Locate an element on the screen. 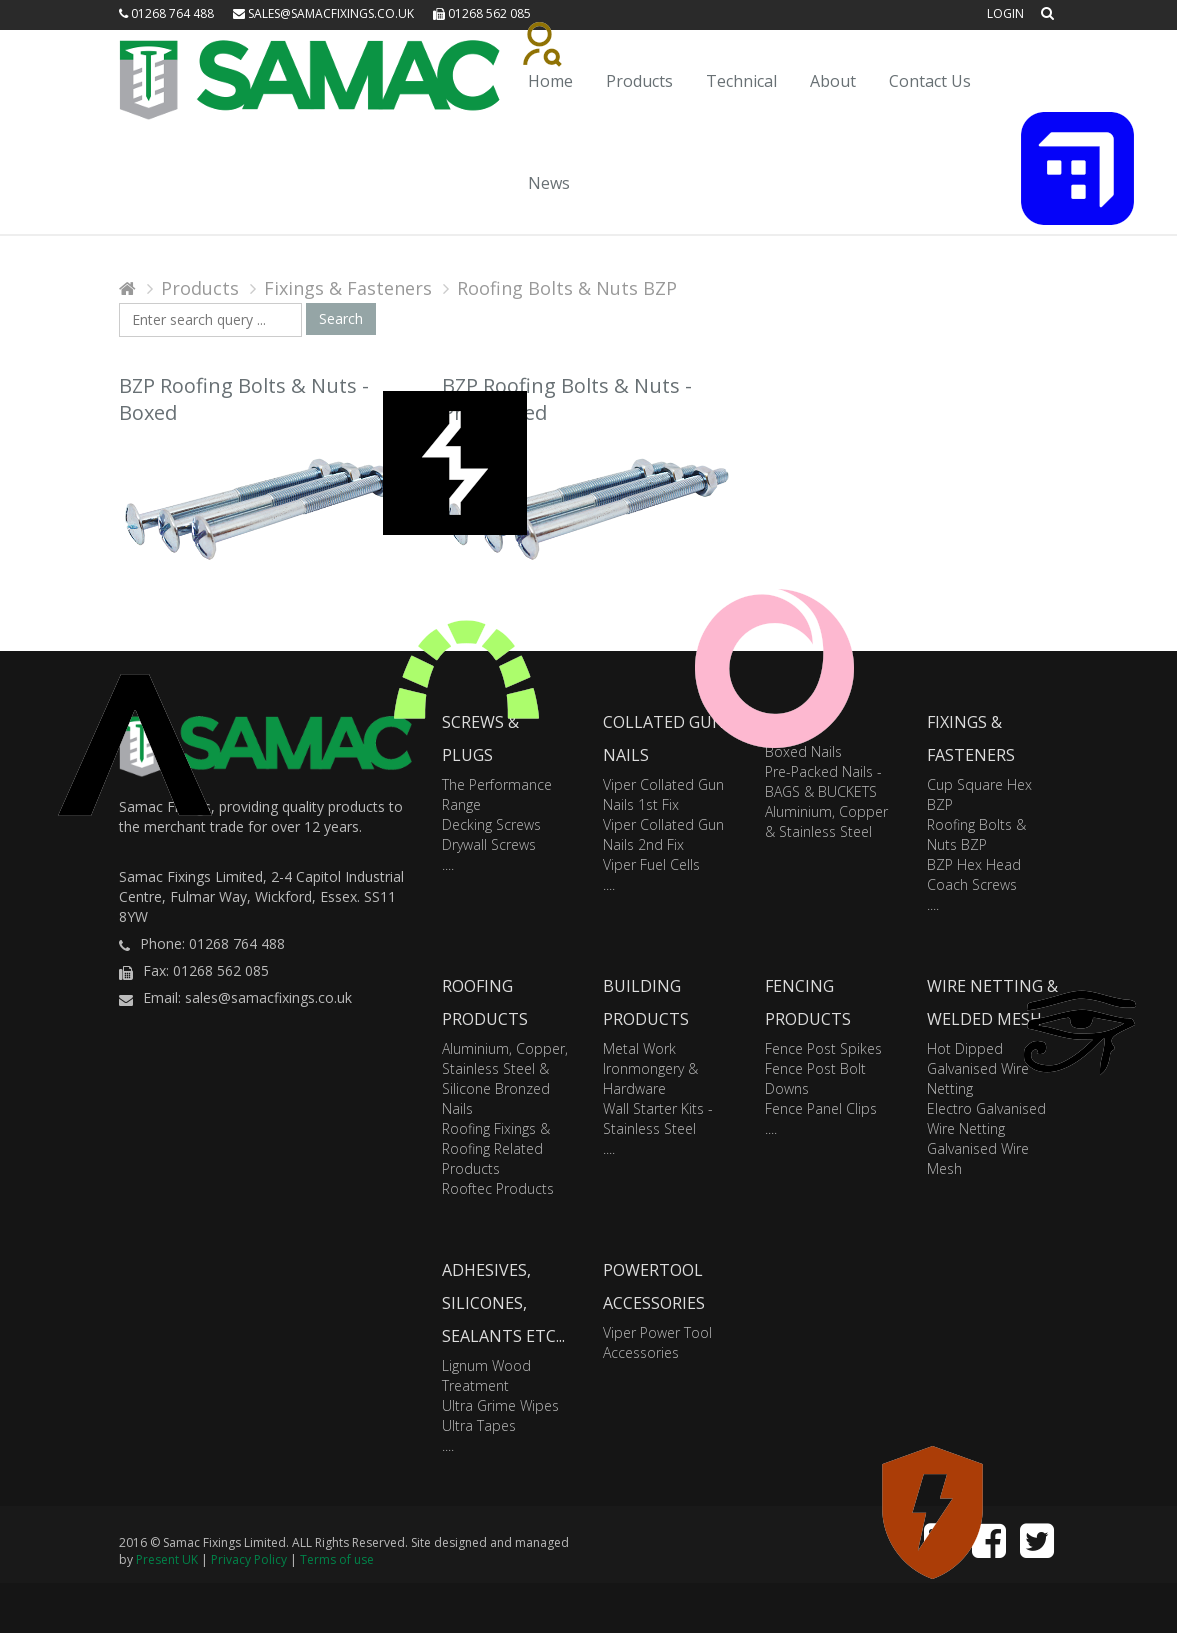  open Burp Suite application is located at coordinates (455, 463).